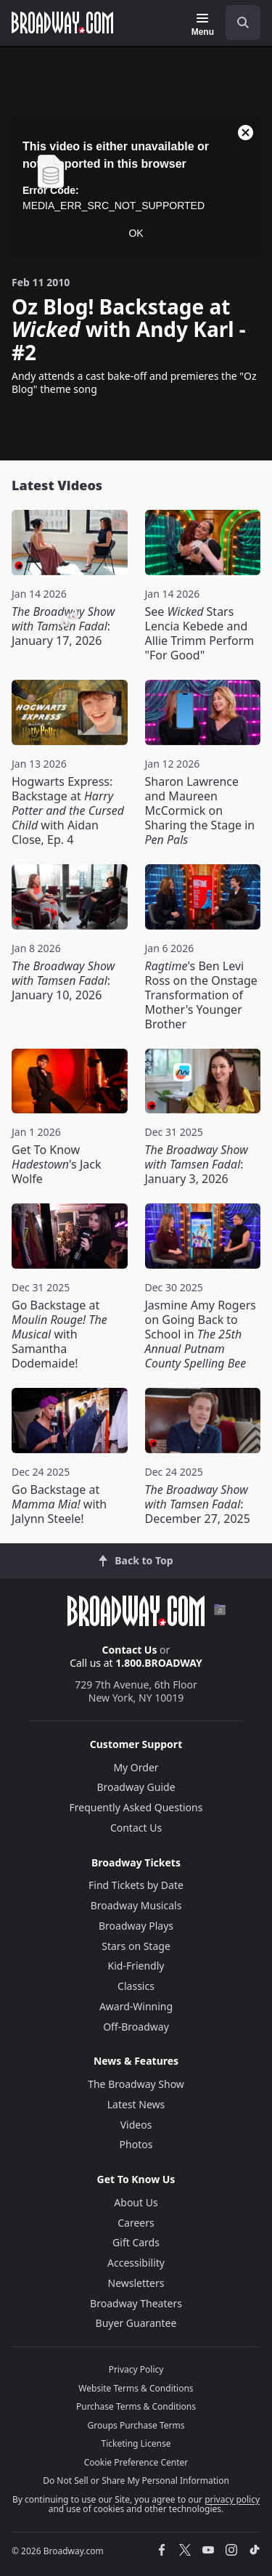 This screenshot has height=2576, width=272. I want to click on manage connected iPhone device, so click(185, 711).